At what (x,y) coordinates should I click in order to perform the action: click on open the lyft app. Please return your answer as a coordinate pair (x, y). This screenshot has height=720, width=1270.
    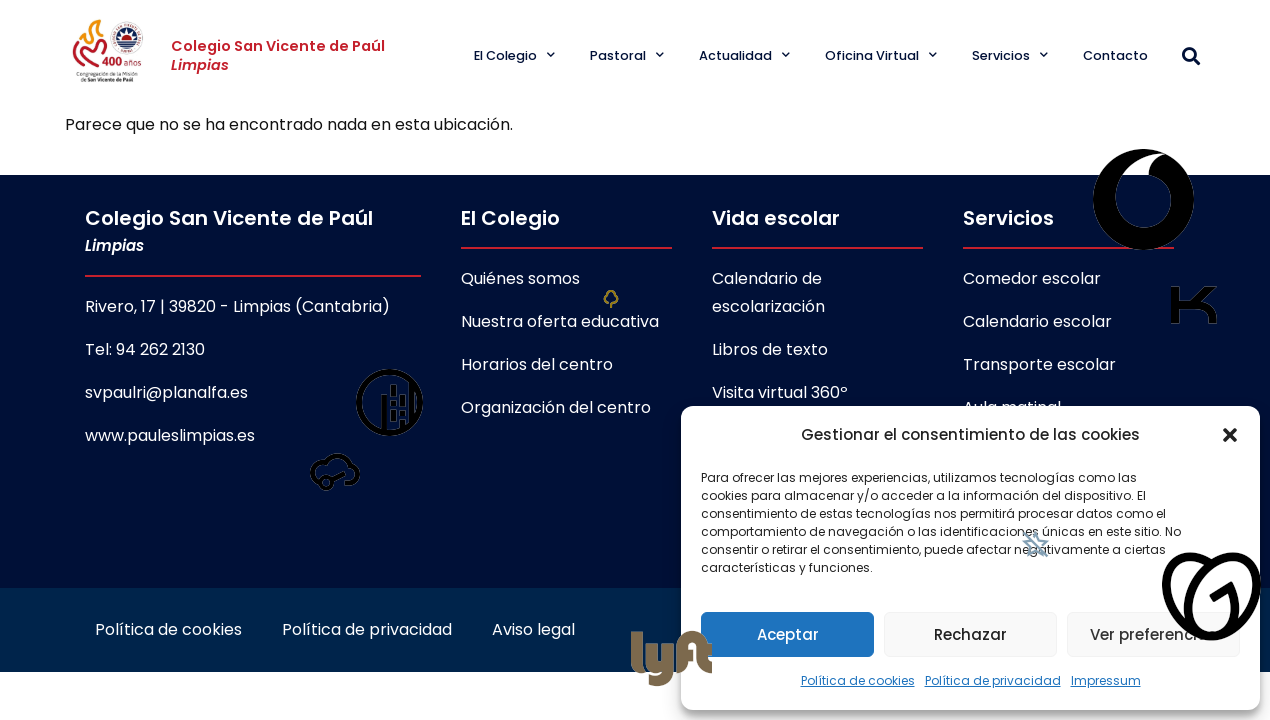
    Looking at the image, I should click on (671, 658).